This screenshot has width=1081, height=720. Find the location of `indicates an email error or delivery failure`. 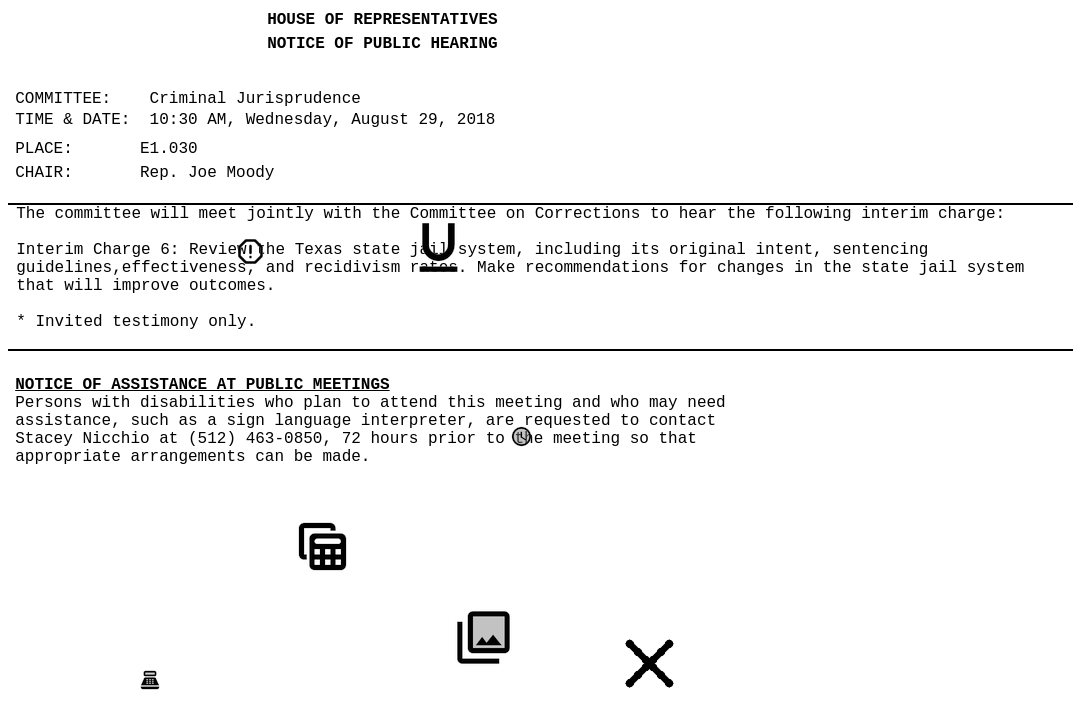

indicates an email error or delivery failure is located at coordinates (250, 251).